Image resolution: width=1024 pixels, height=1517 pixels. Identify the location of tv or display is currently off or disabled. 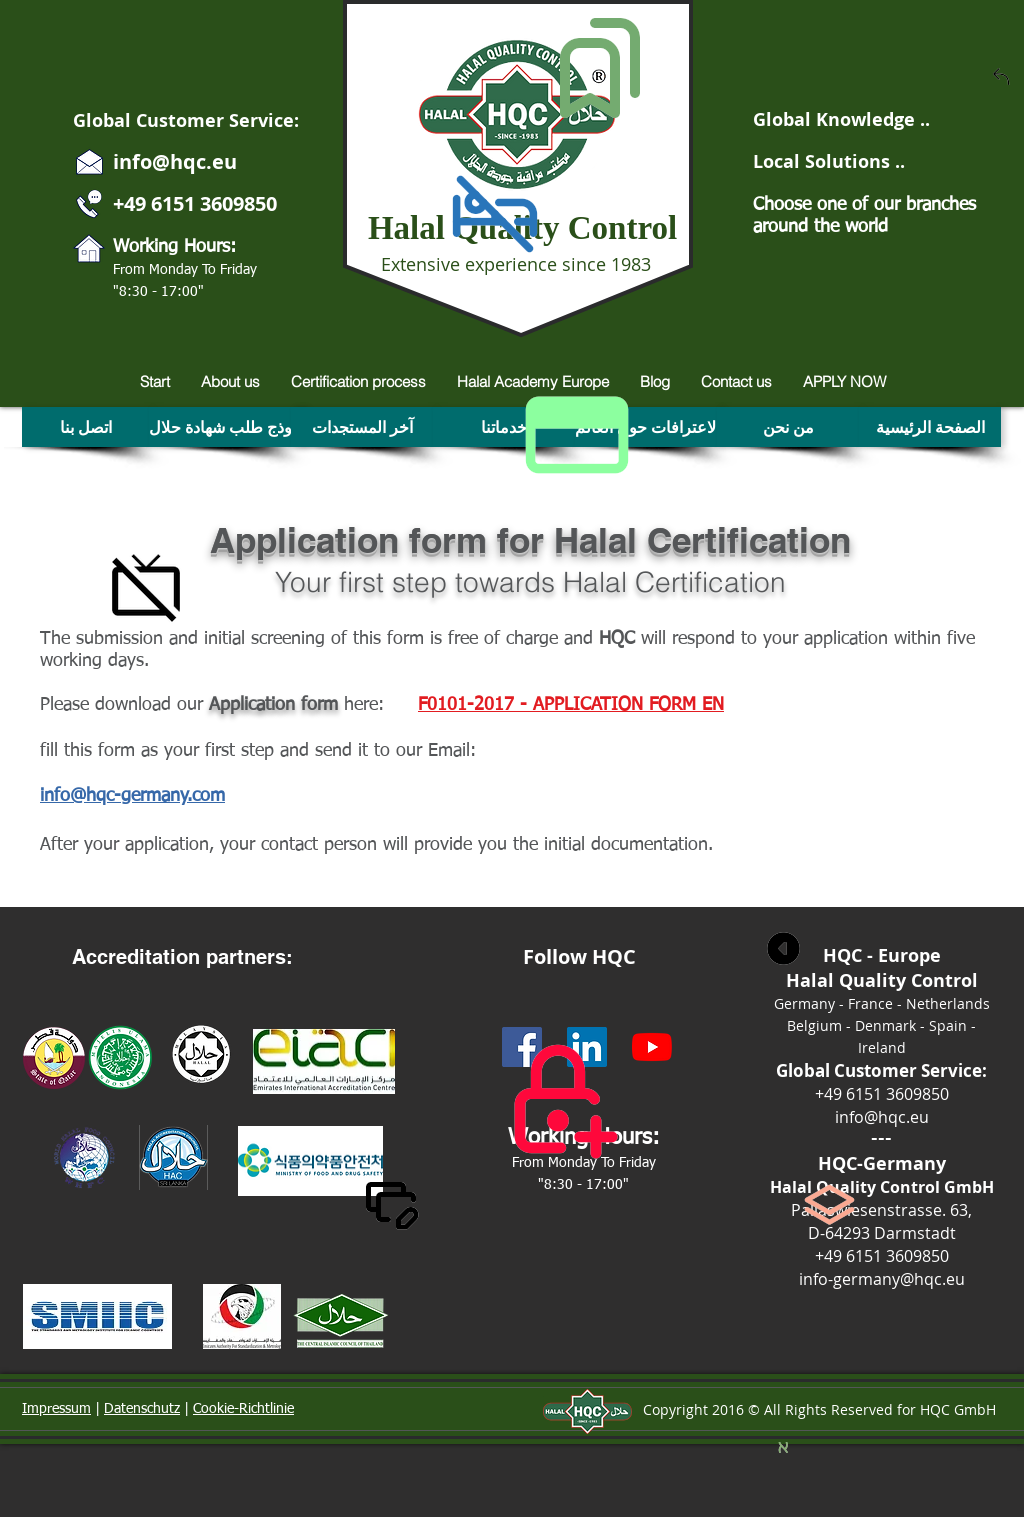
(146, 588).